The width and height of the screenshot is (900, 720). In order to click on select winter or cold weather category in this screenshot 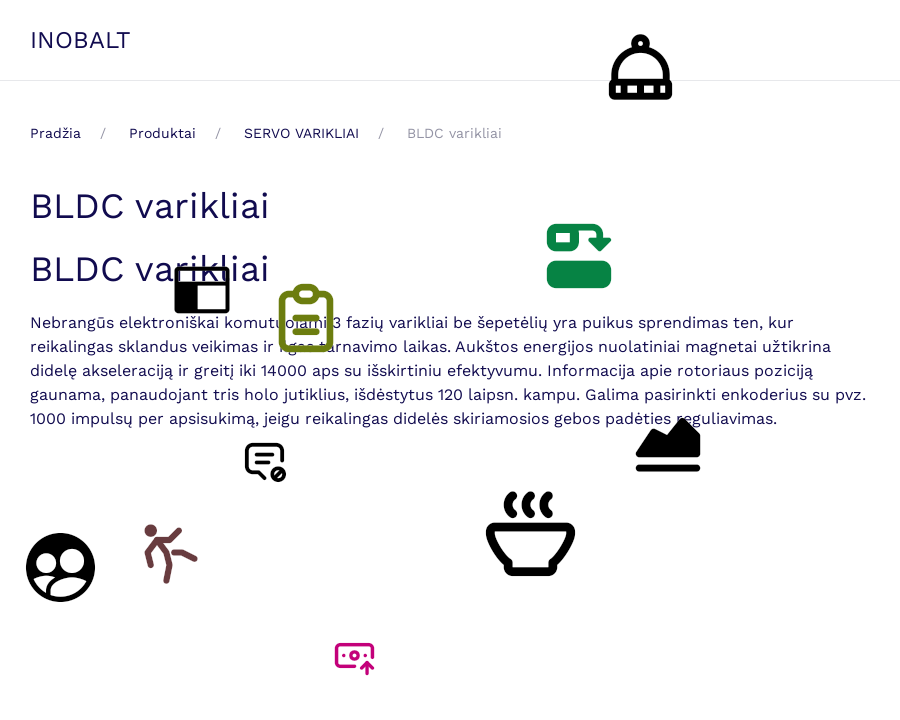, I will do `click(640, 70)`.